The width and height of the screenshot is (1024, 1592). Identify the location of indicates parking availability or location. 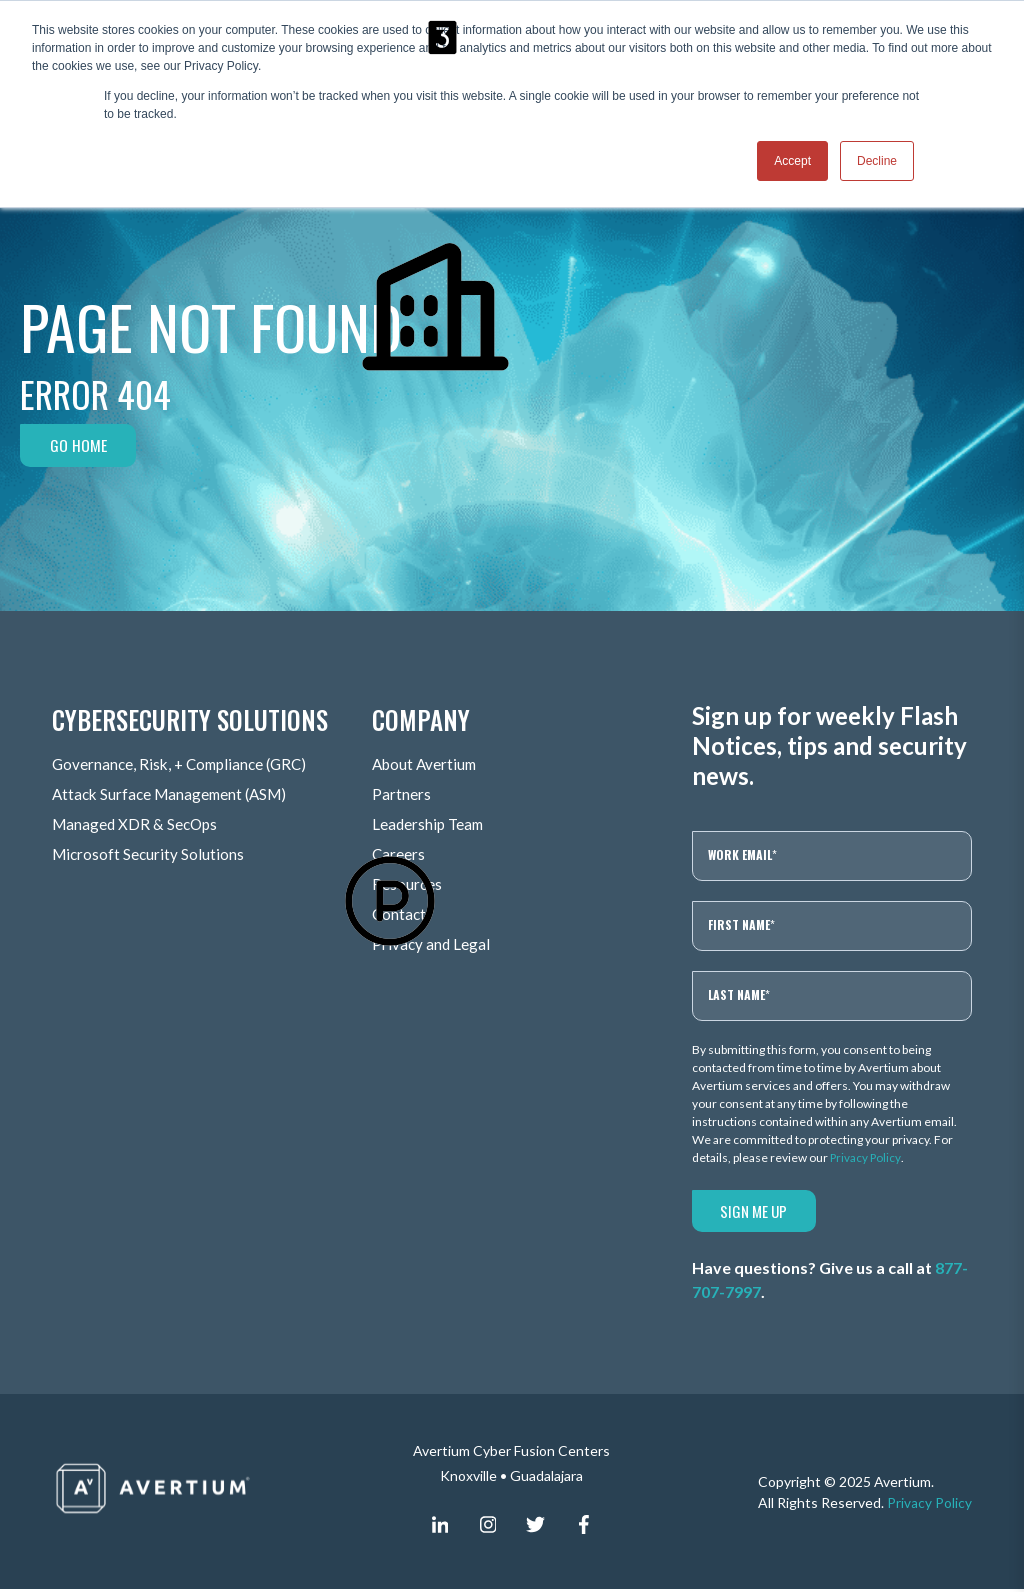
(390, 901).